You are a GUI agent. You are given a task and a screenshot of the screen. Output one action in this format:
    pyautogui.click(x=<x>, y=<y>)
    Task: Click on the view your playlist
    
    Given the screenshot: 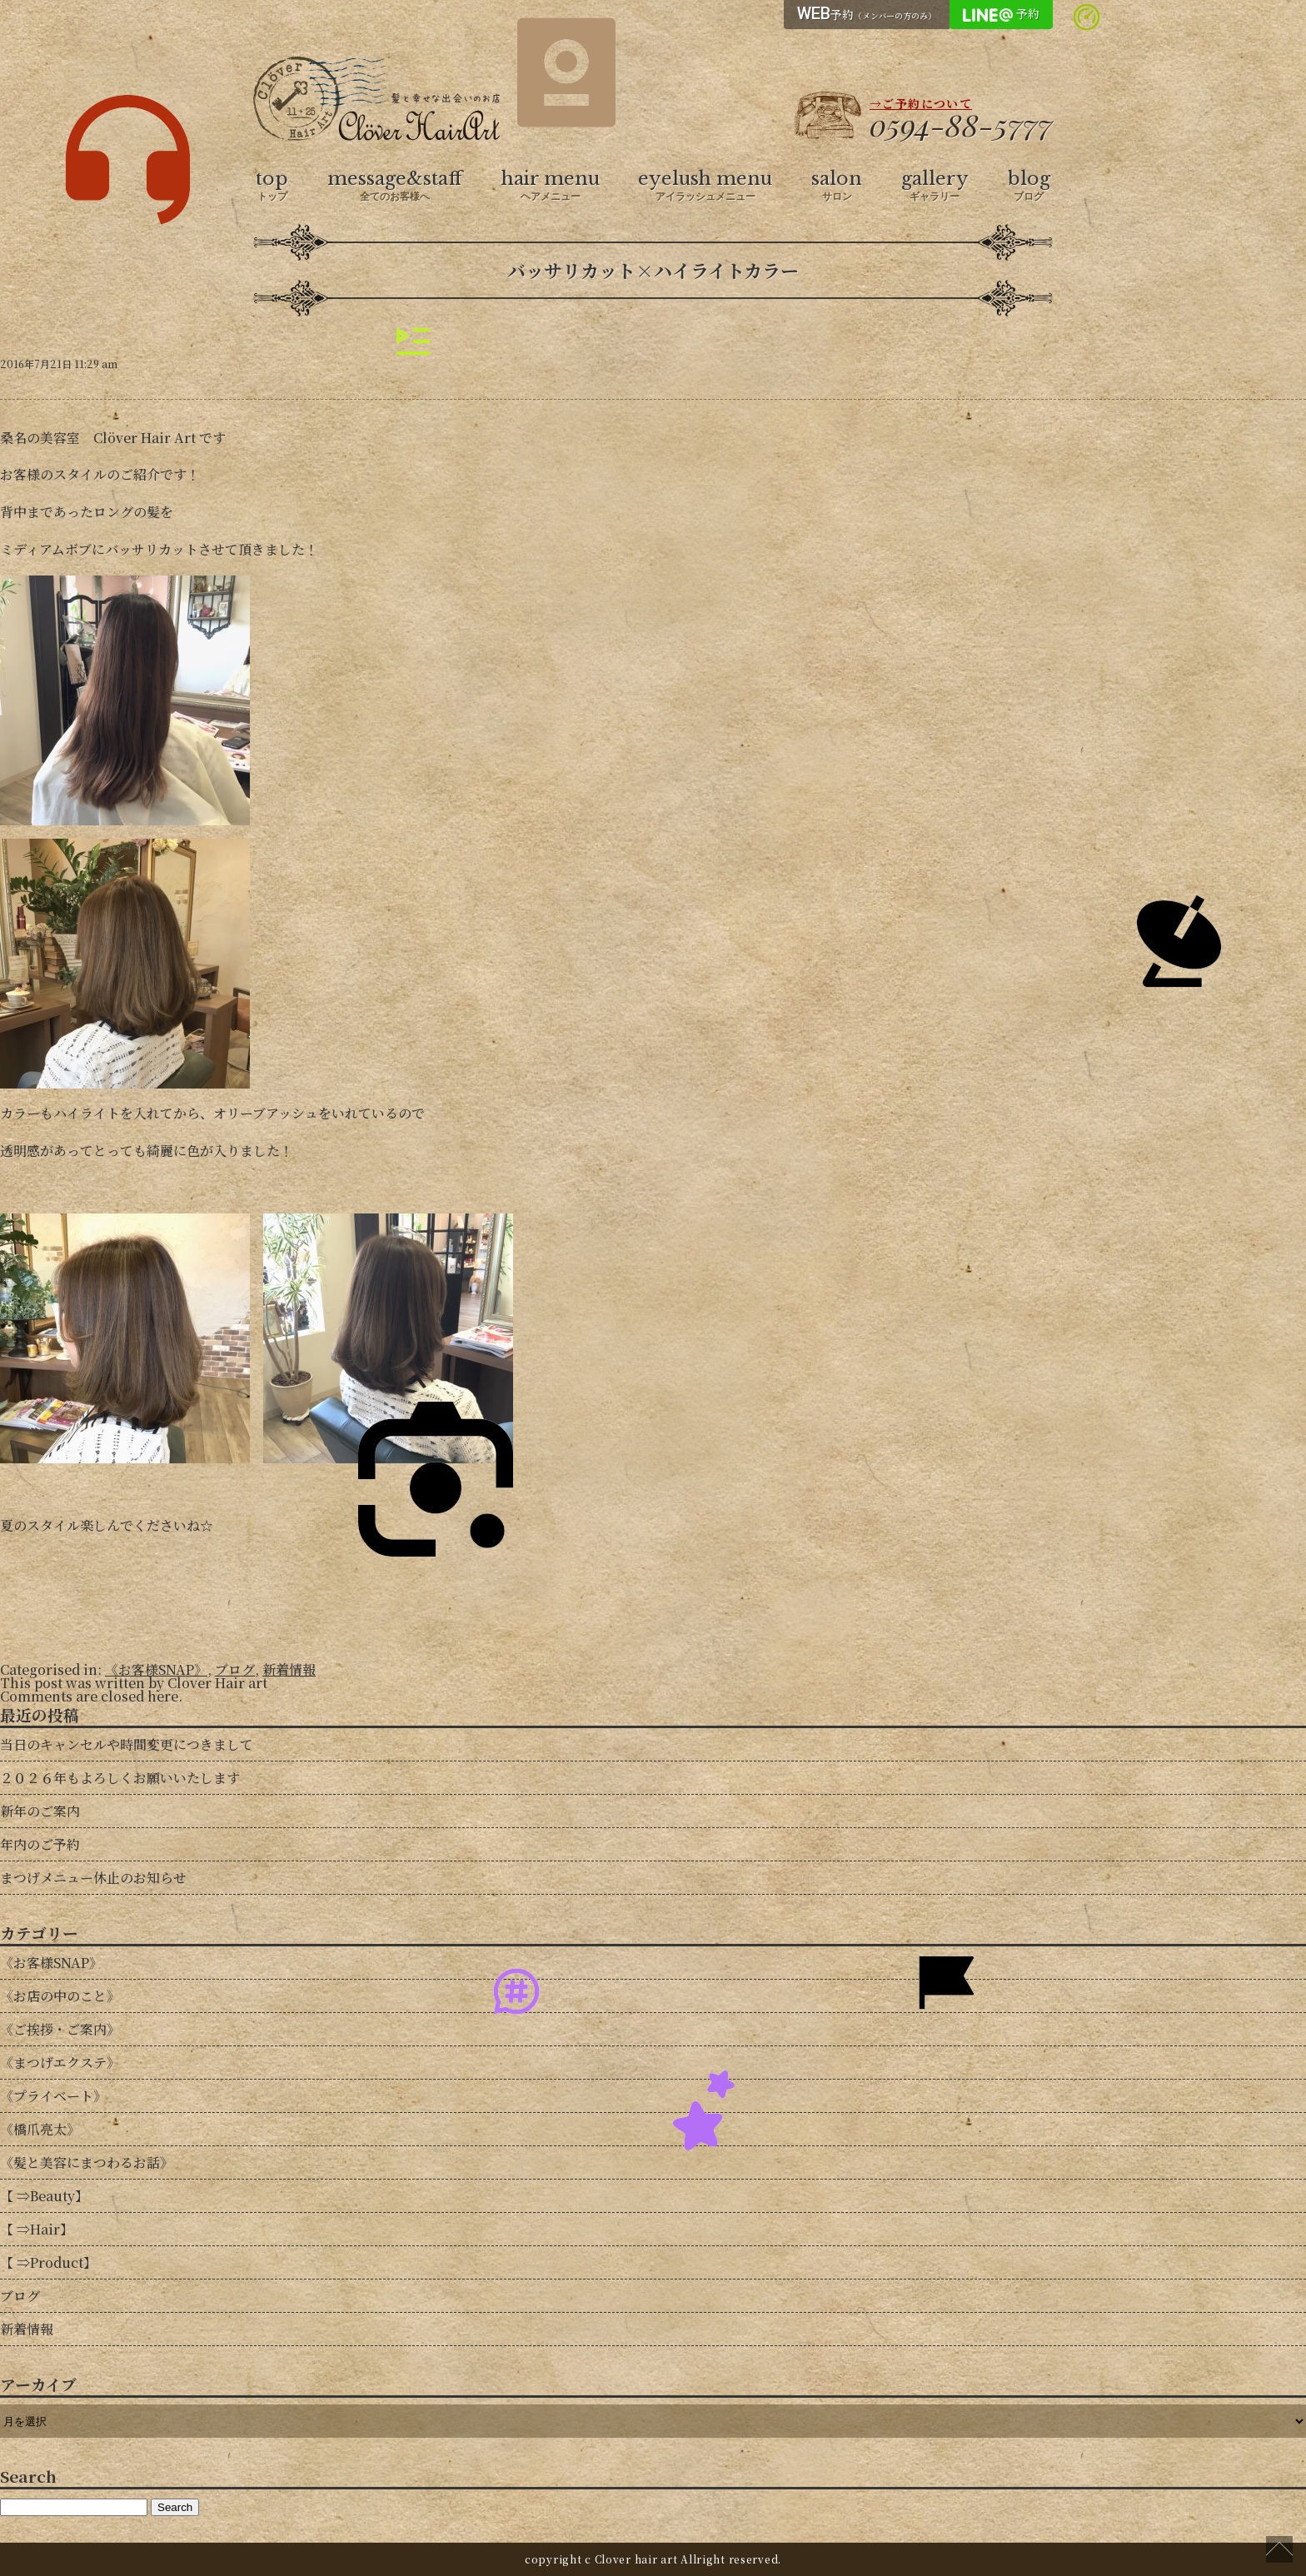 What is the action you would take?
    pyautogui.click(x=413, y=341)
    